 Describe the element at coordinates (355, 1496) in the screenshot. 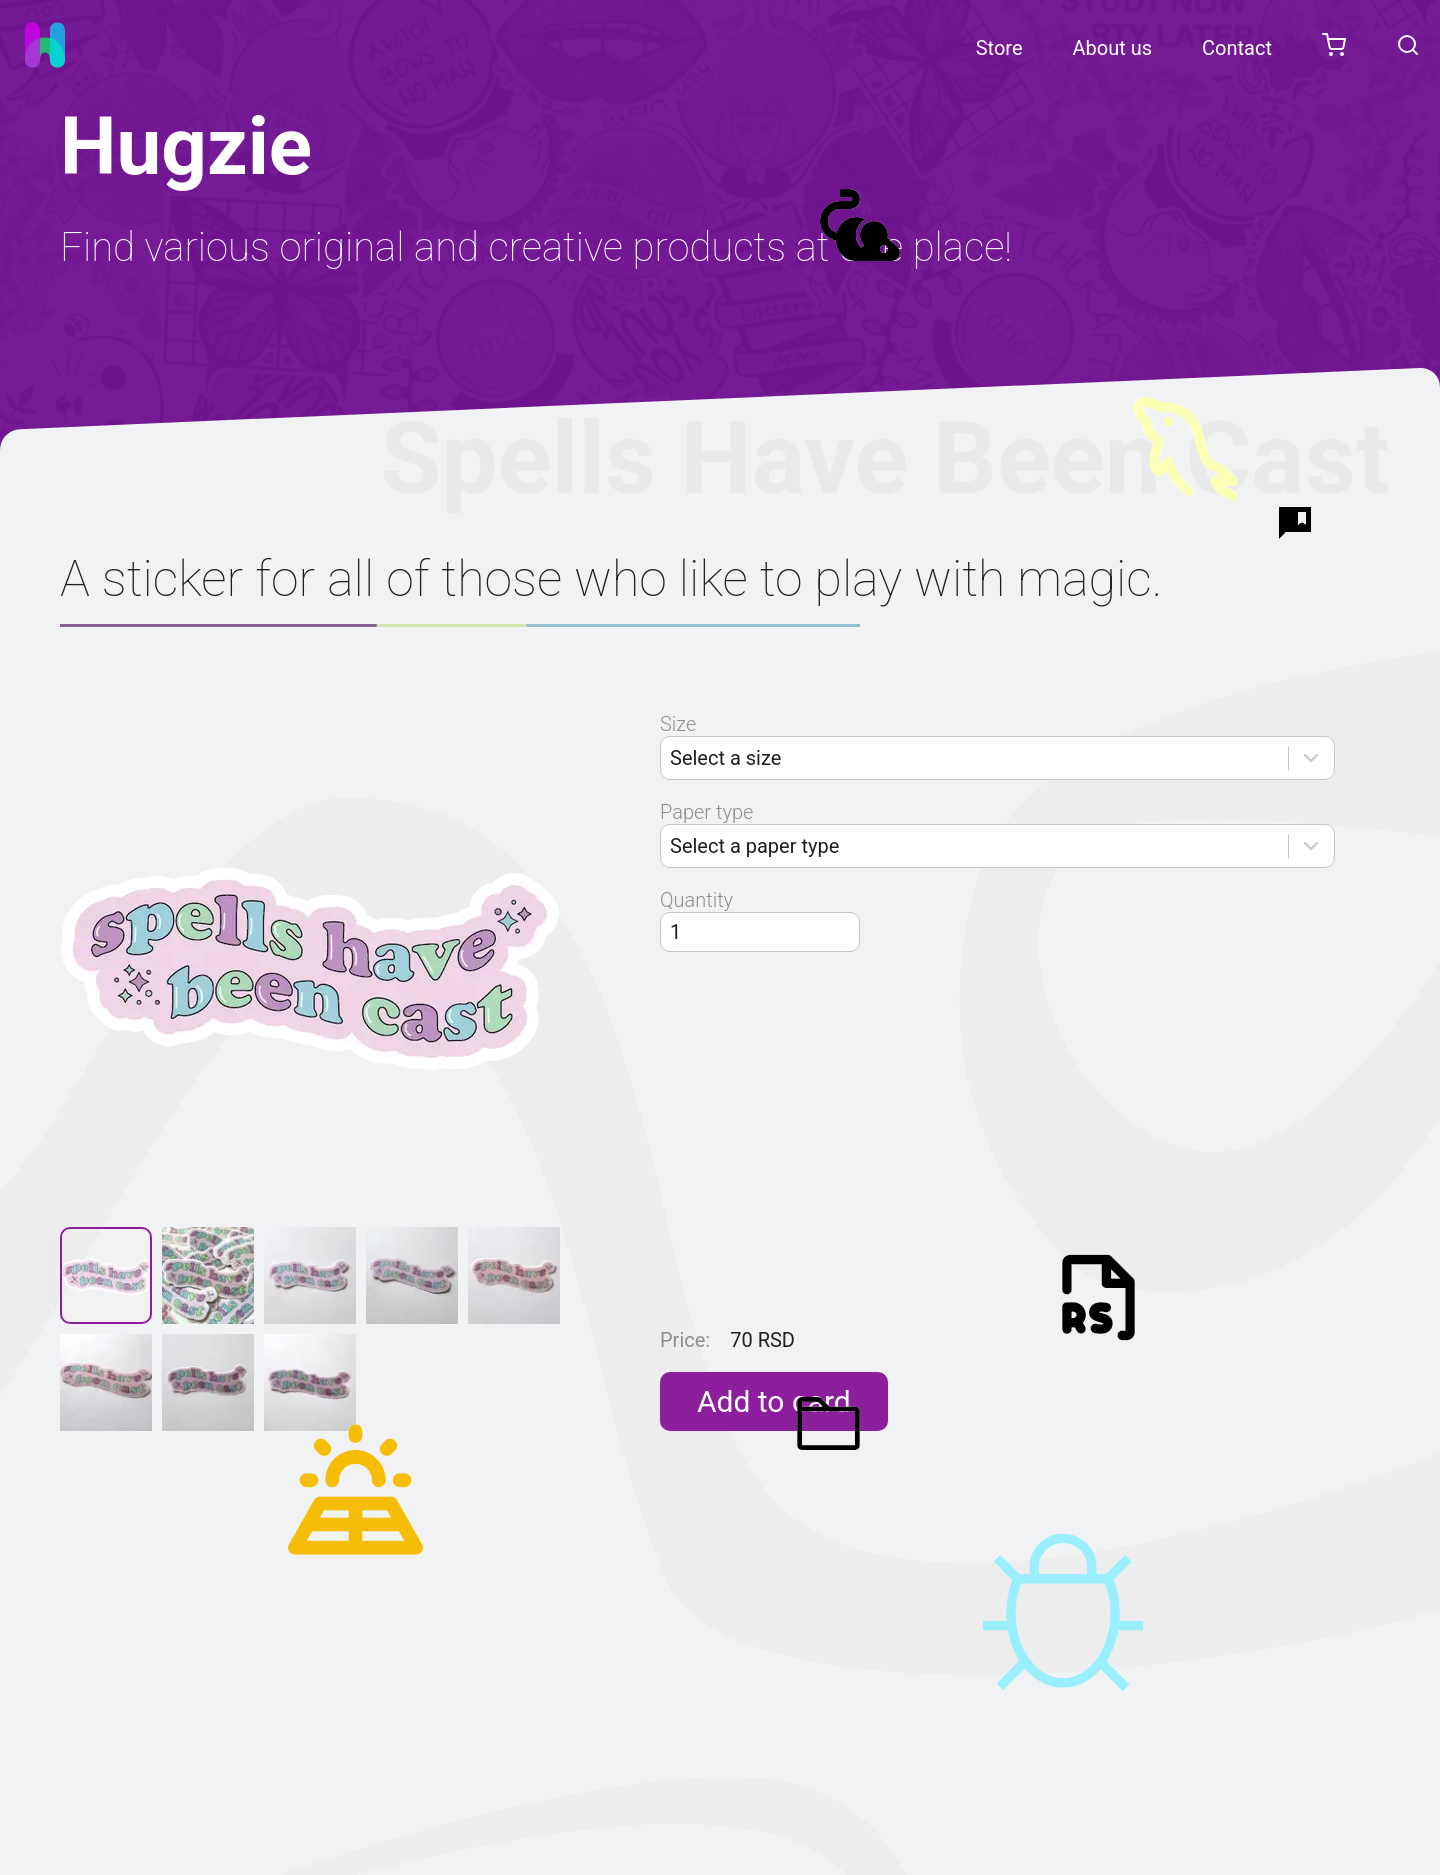

I see `access solar energy settings` at that location.